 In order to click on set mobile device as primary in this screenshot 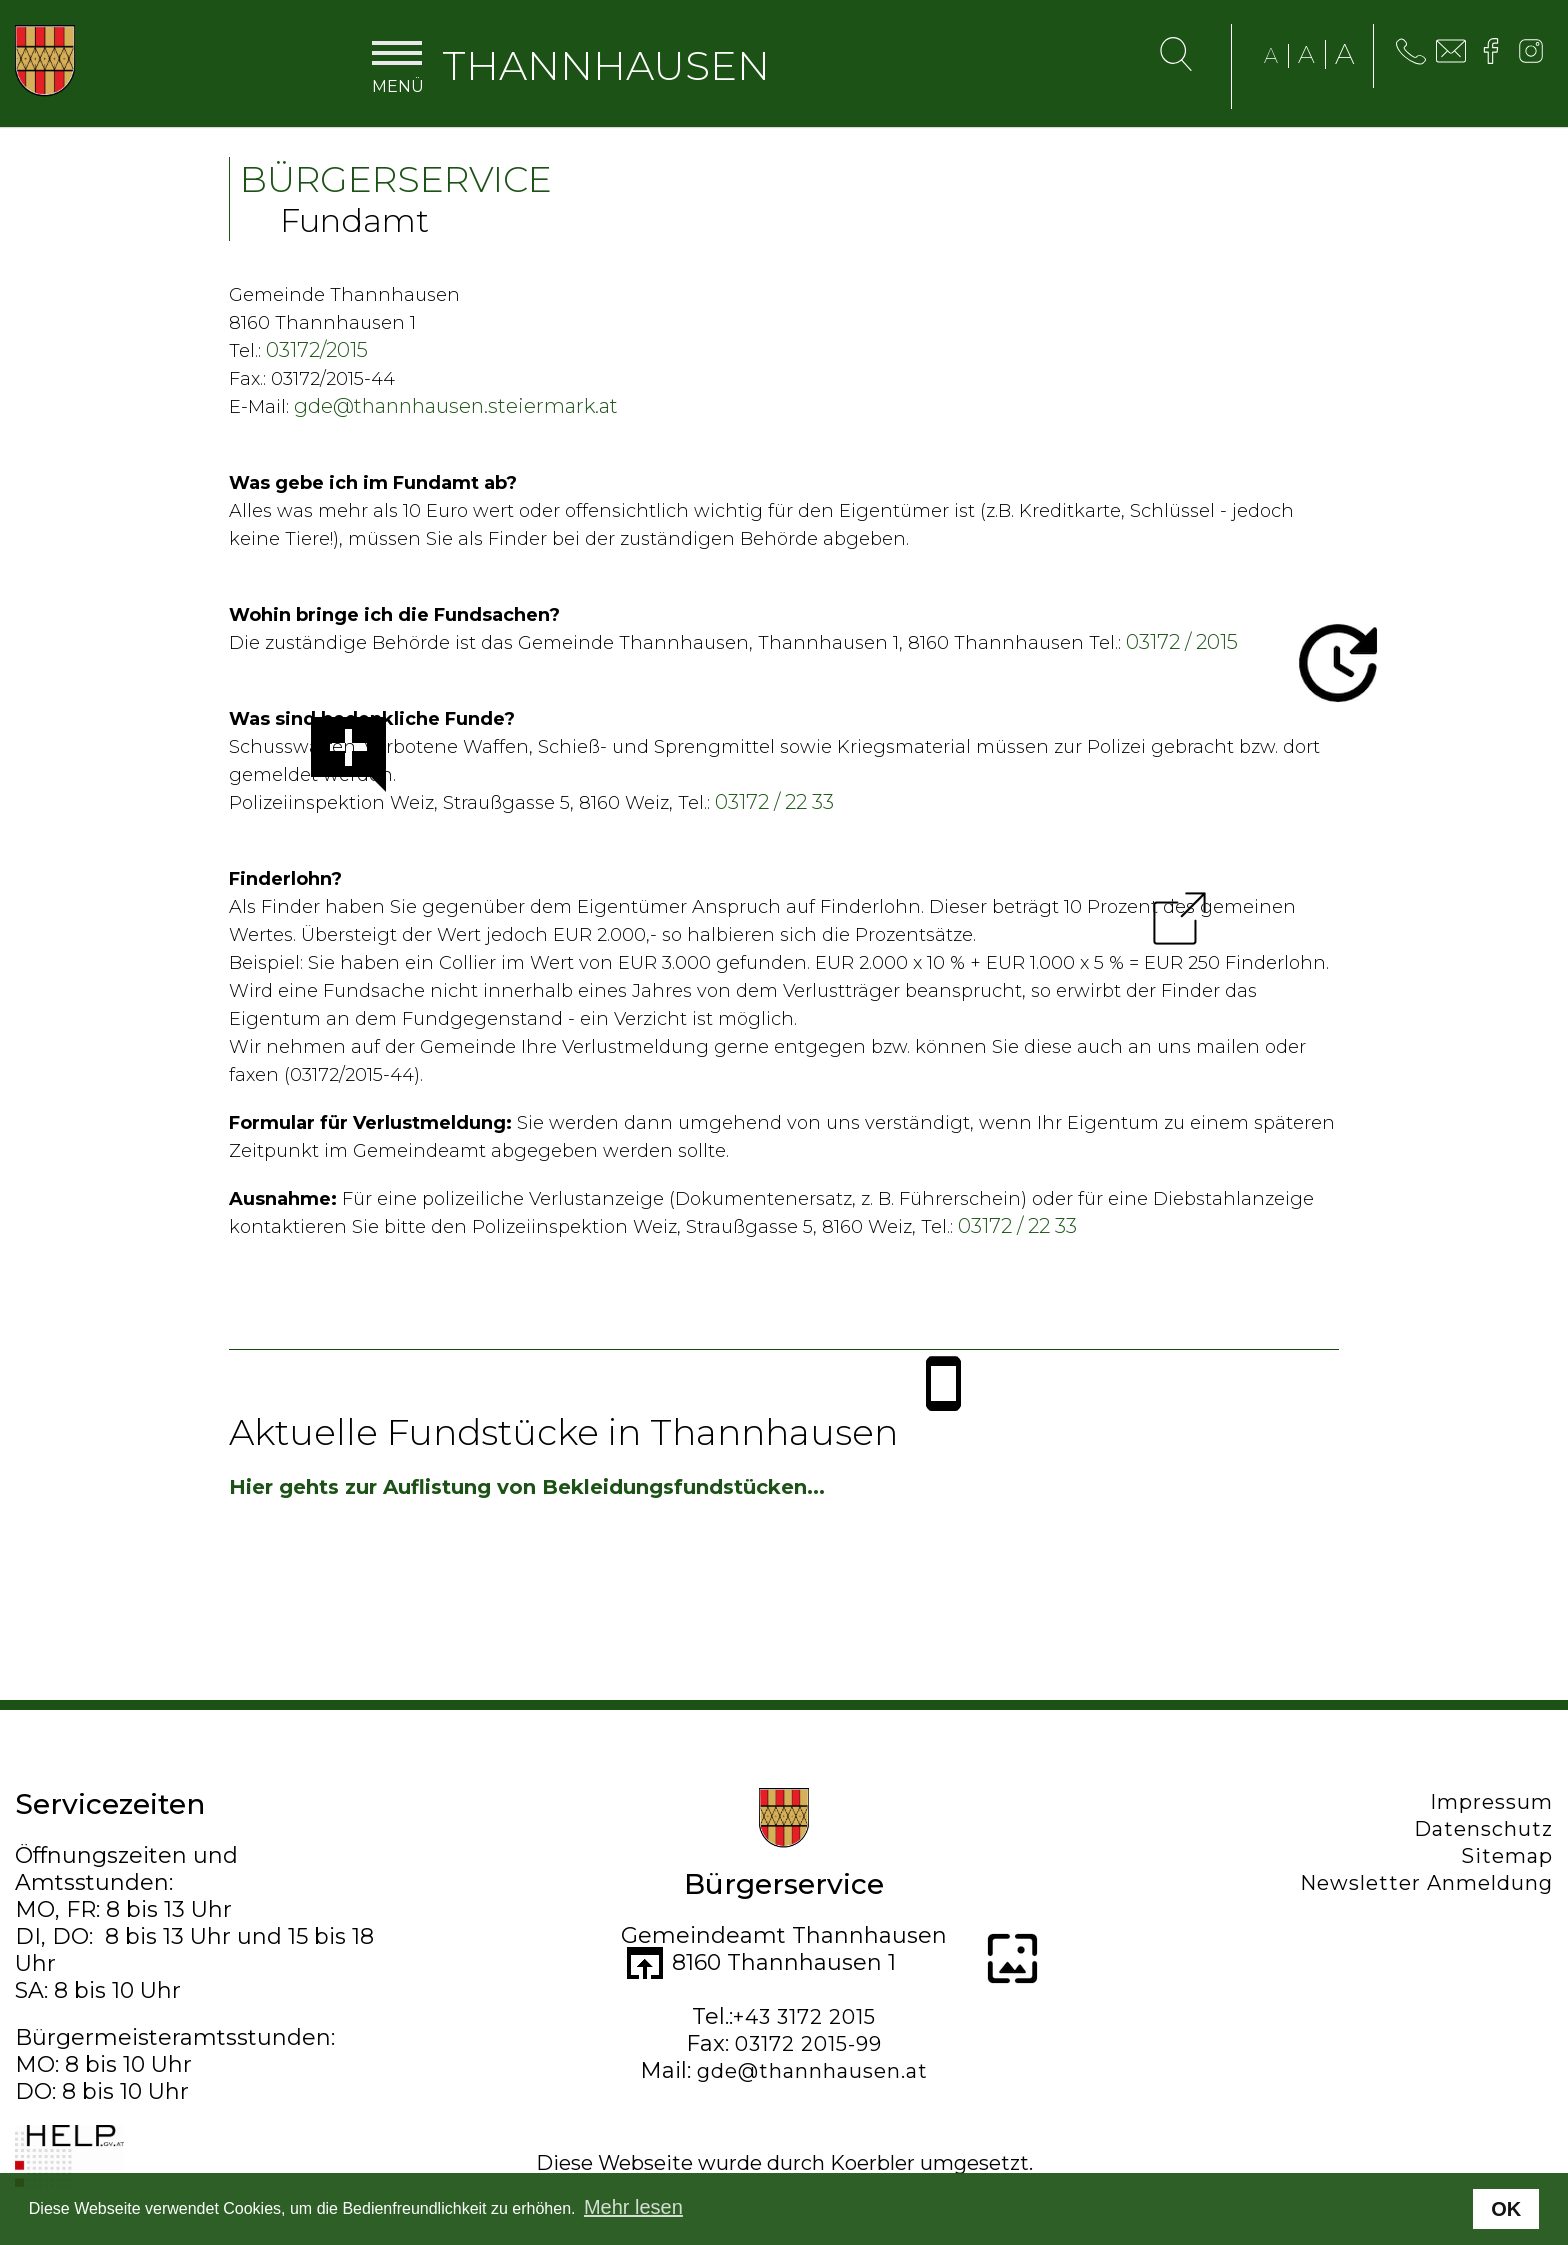, I will do `click(943, 1383)`.